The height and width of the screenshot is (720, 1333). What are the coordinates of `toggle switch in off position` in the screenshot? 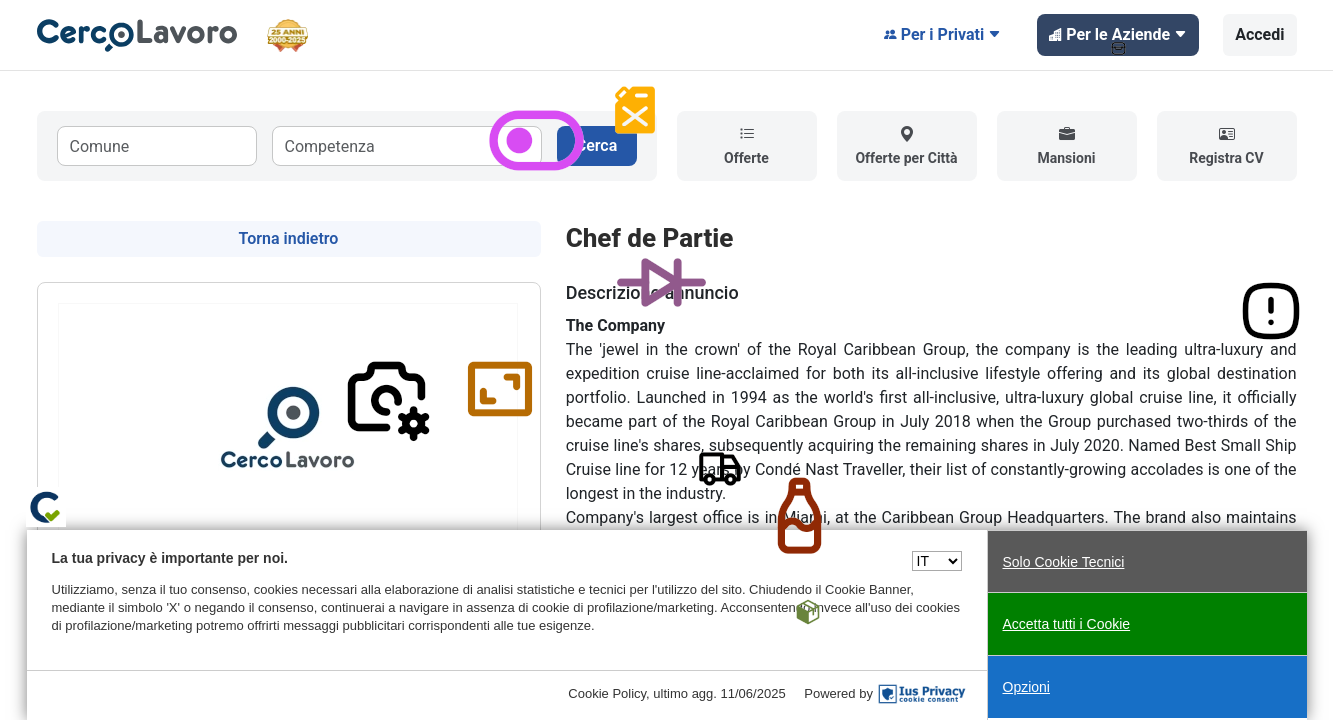 It's located at (536, 140).